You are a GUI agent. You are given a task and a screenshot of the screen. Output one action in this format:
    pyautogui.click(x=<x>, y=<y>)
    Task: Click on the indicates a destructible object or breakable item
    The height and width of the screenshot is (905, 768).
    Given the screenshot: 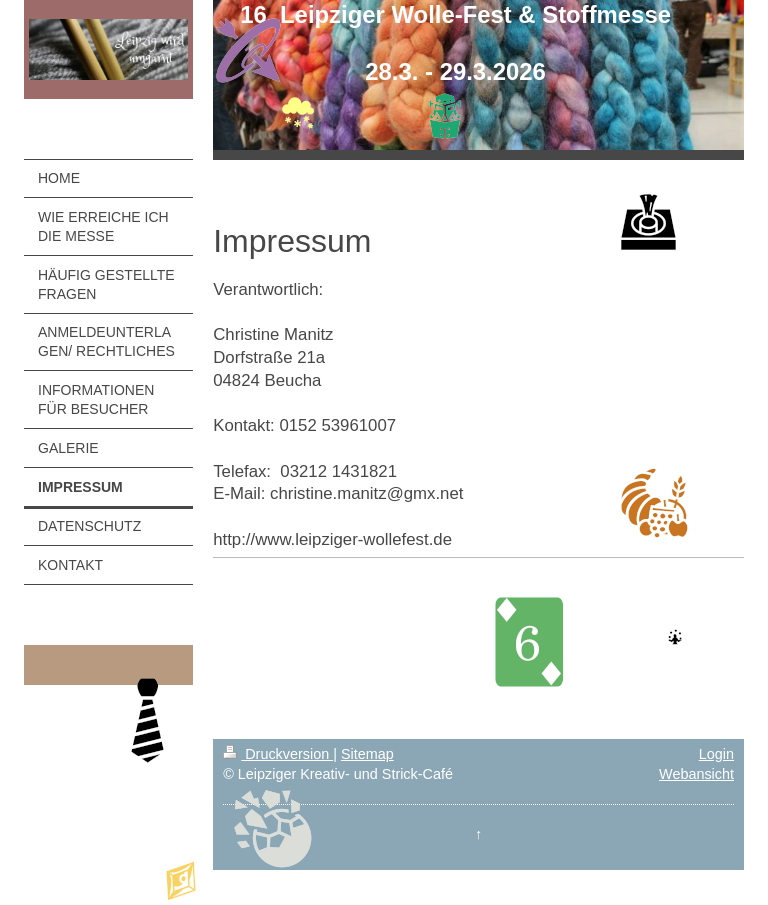 What is the action you would take?
    pyautogui.click(x=273, y=829)
    